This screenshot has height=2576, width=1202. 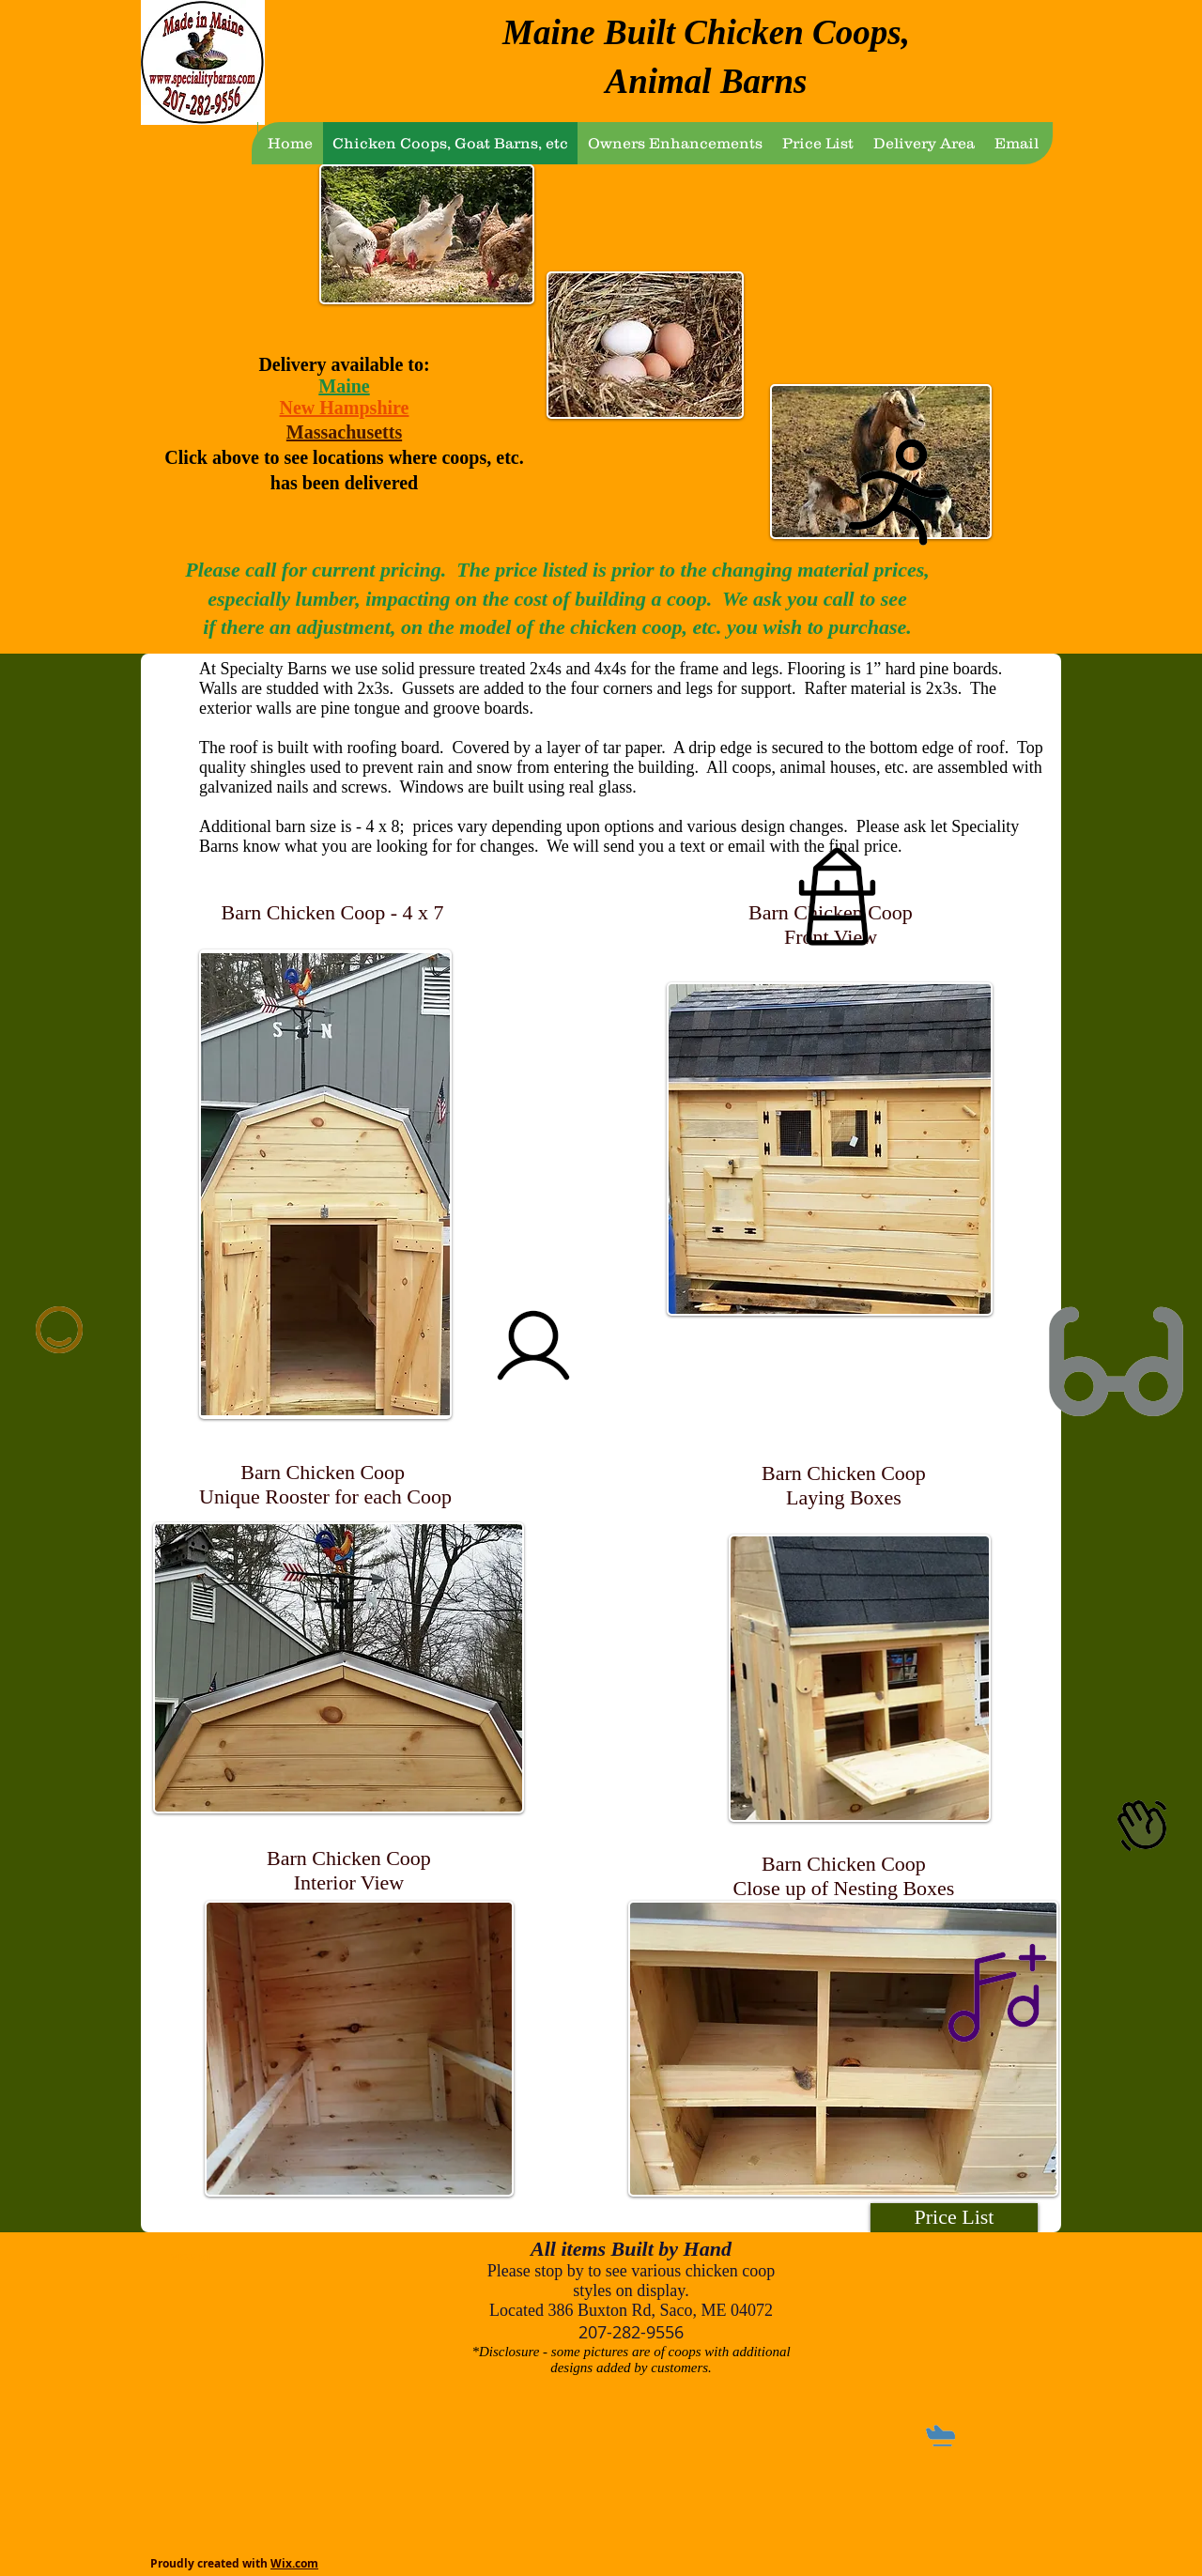 What do you see at coordinates (837, 900) in the screenshot?
I see `access website accessibility or SEO audit tools` at bounding box center [837, 900].